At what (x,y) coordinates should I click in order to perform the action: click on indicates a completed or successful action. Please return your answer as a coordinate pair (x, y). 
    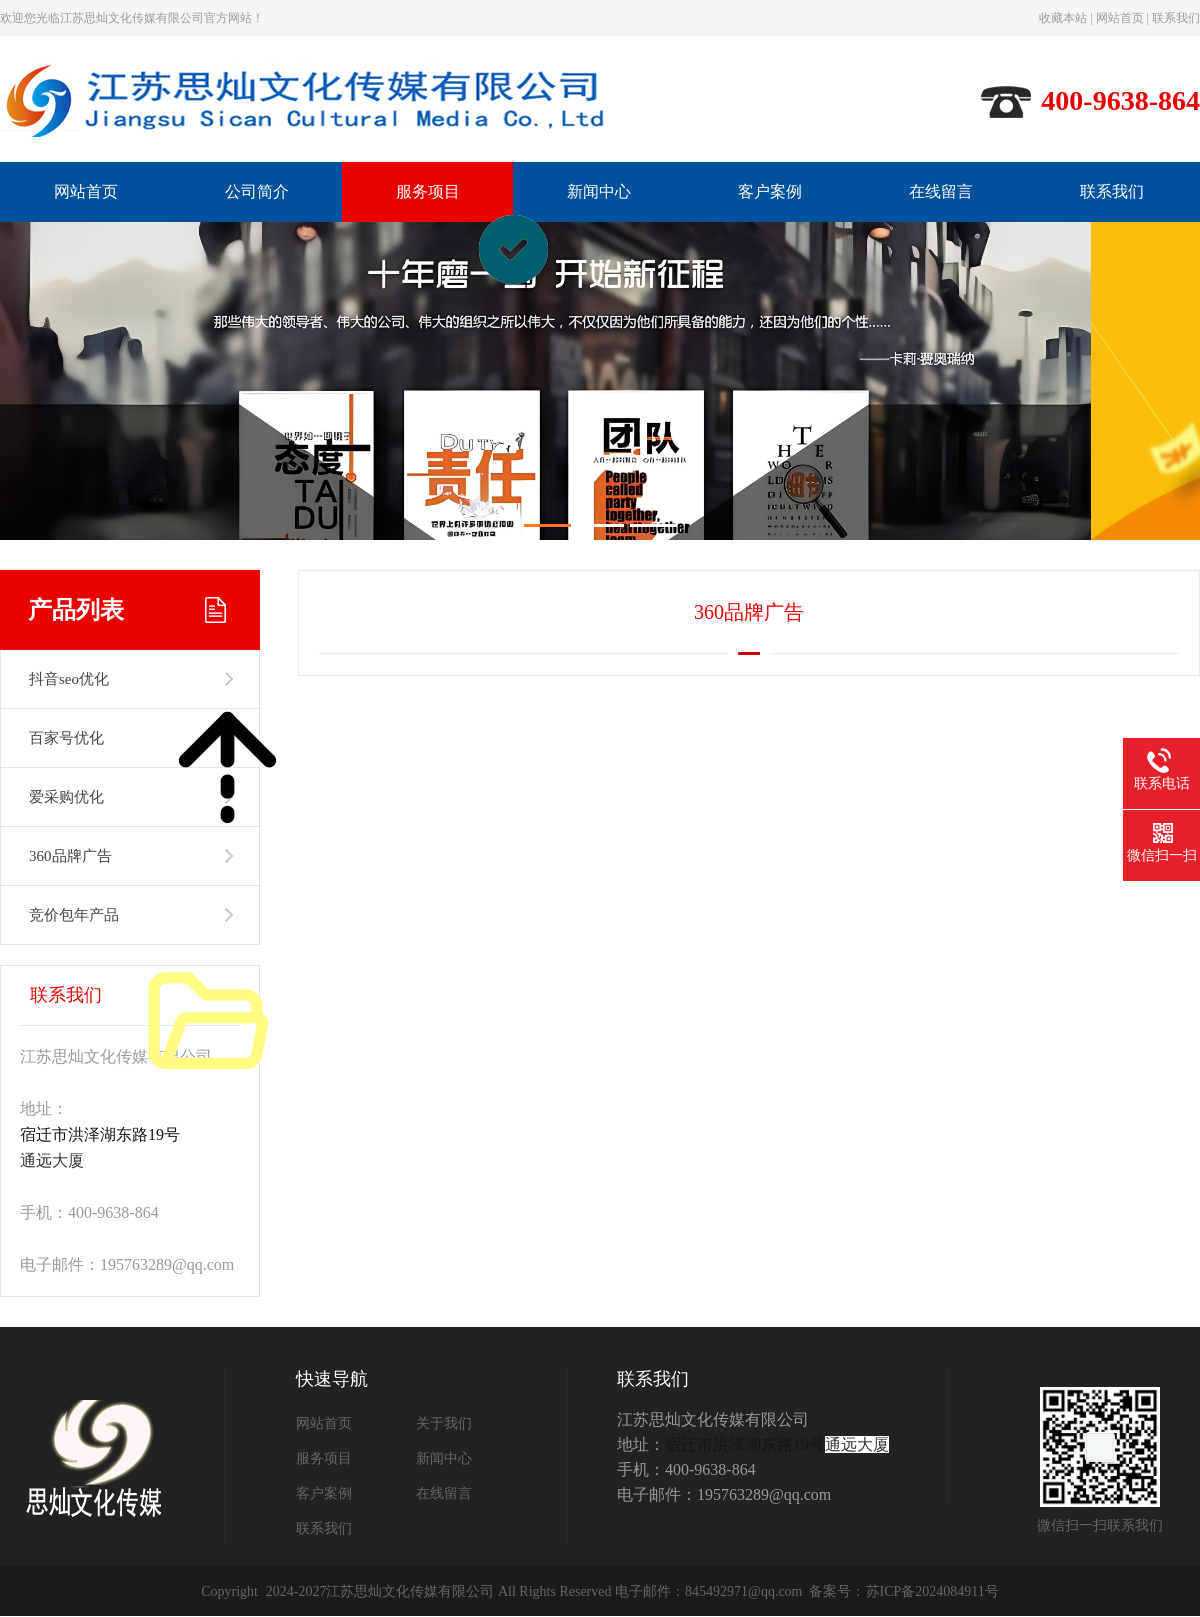
    Looking at the image, I should click on (513, 249).